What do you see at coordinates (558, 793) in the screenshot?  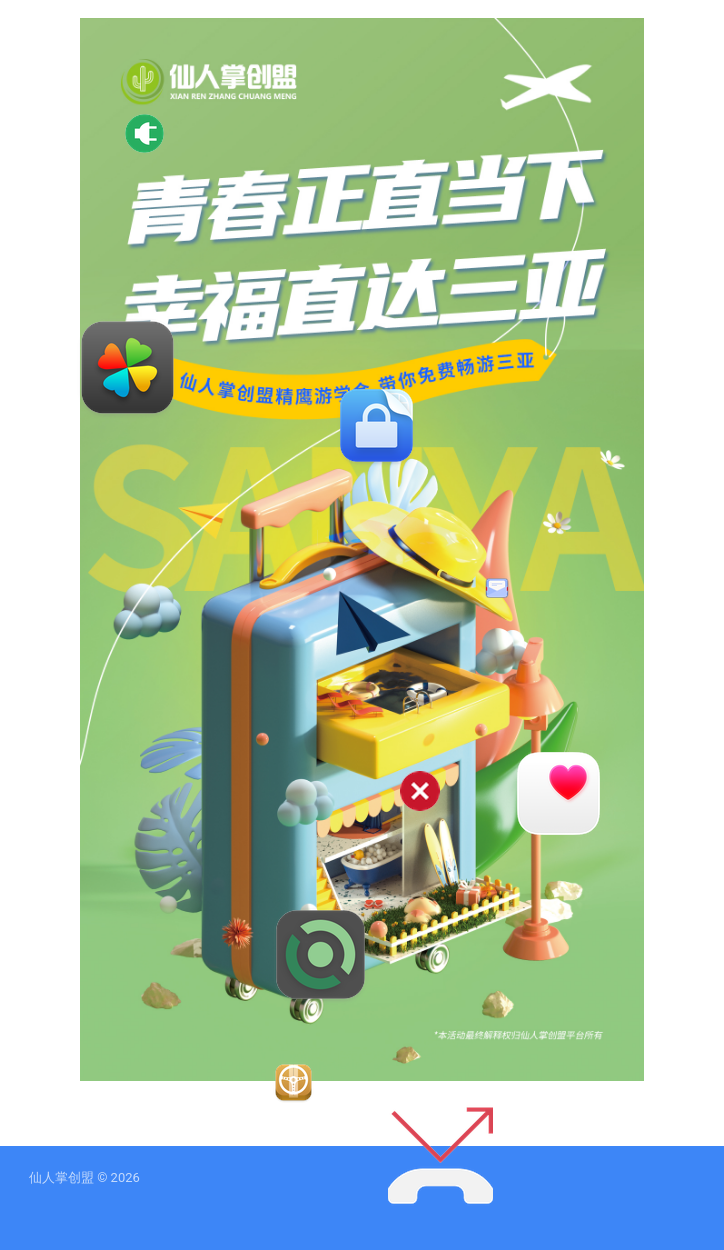 I see `open the Health app` at bounding box center [558, 793].